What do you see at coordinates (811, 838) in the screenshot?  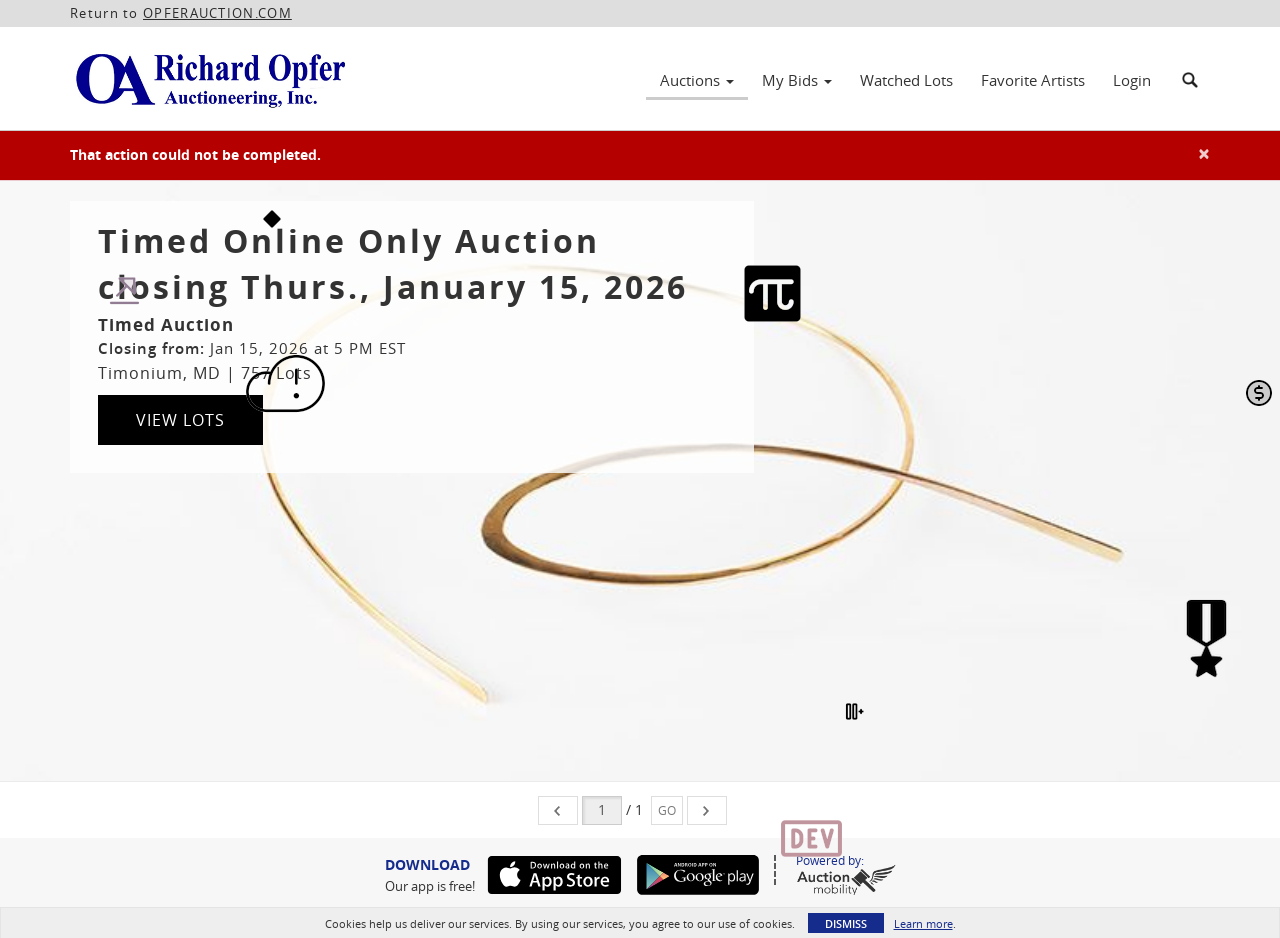 I see `visit dev.to developer community` at bounding box center [811, 838].